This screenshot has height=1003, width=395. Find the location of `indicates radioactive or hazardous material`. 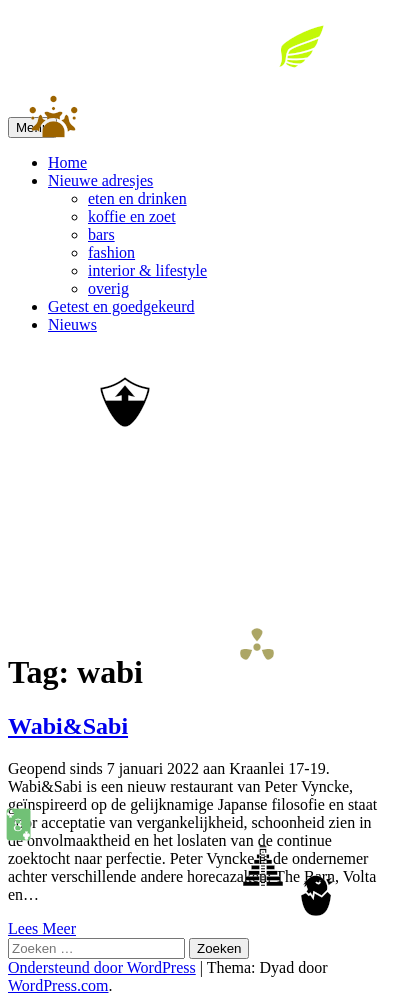

indicates radioactive or hazardous material is located at coordinates (257, 644).